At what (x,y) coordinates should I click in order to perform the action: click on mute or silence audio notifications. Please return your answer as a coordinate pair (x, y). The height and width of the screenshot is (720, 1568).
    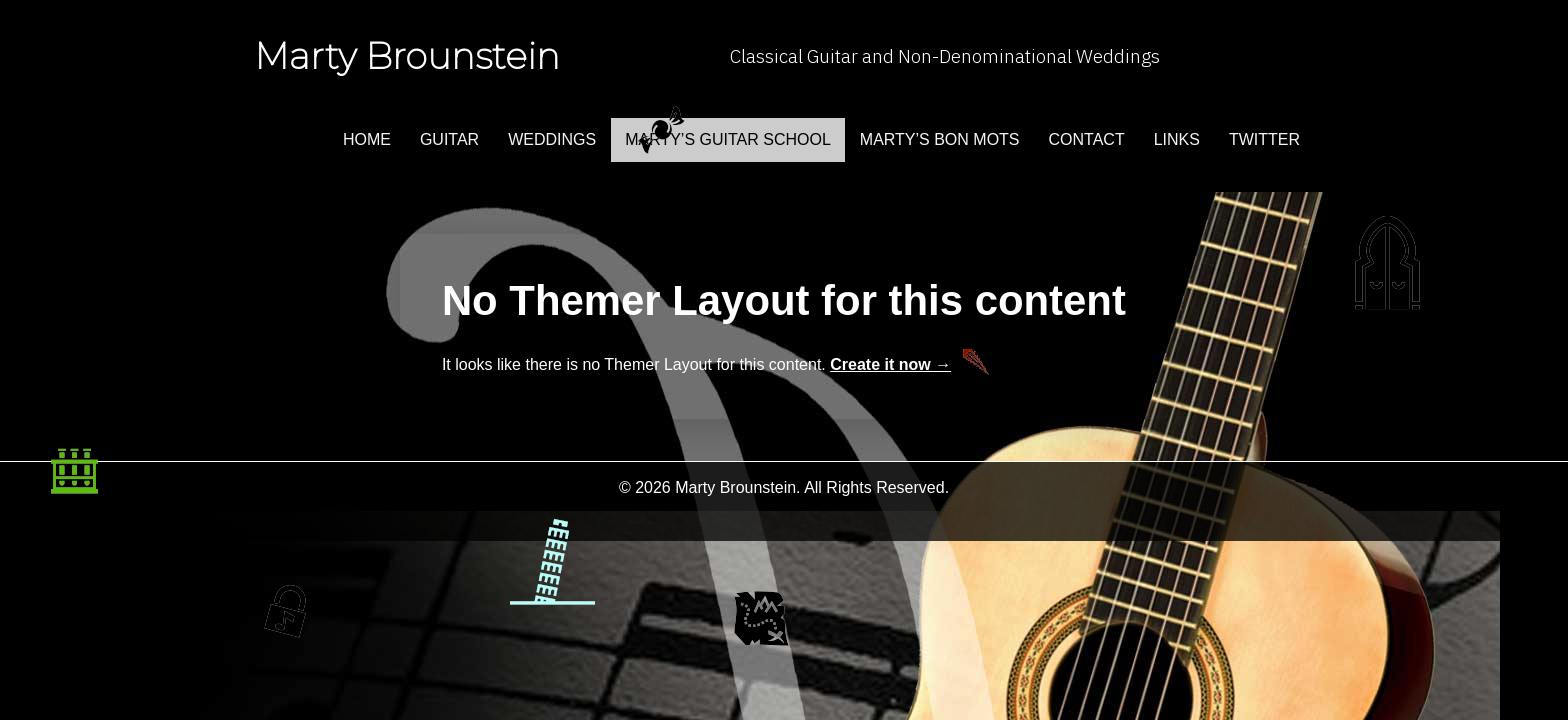
    Looking at the image, I should click on (285, 611).